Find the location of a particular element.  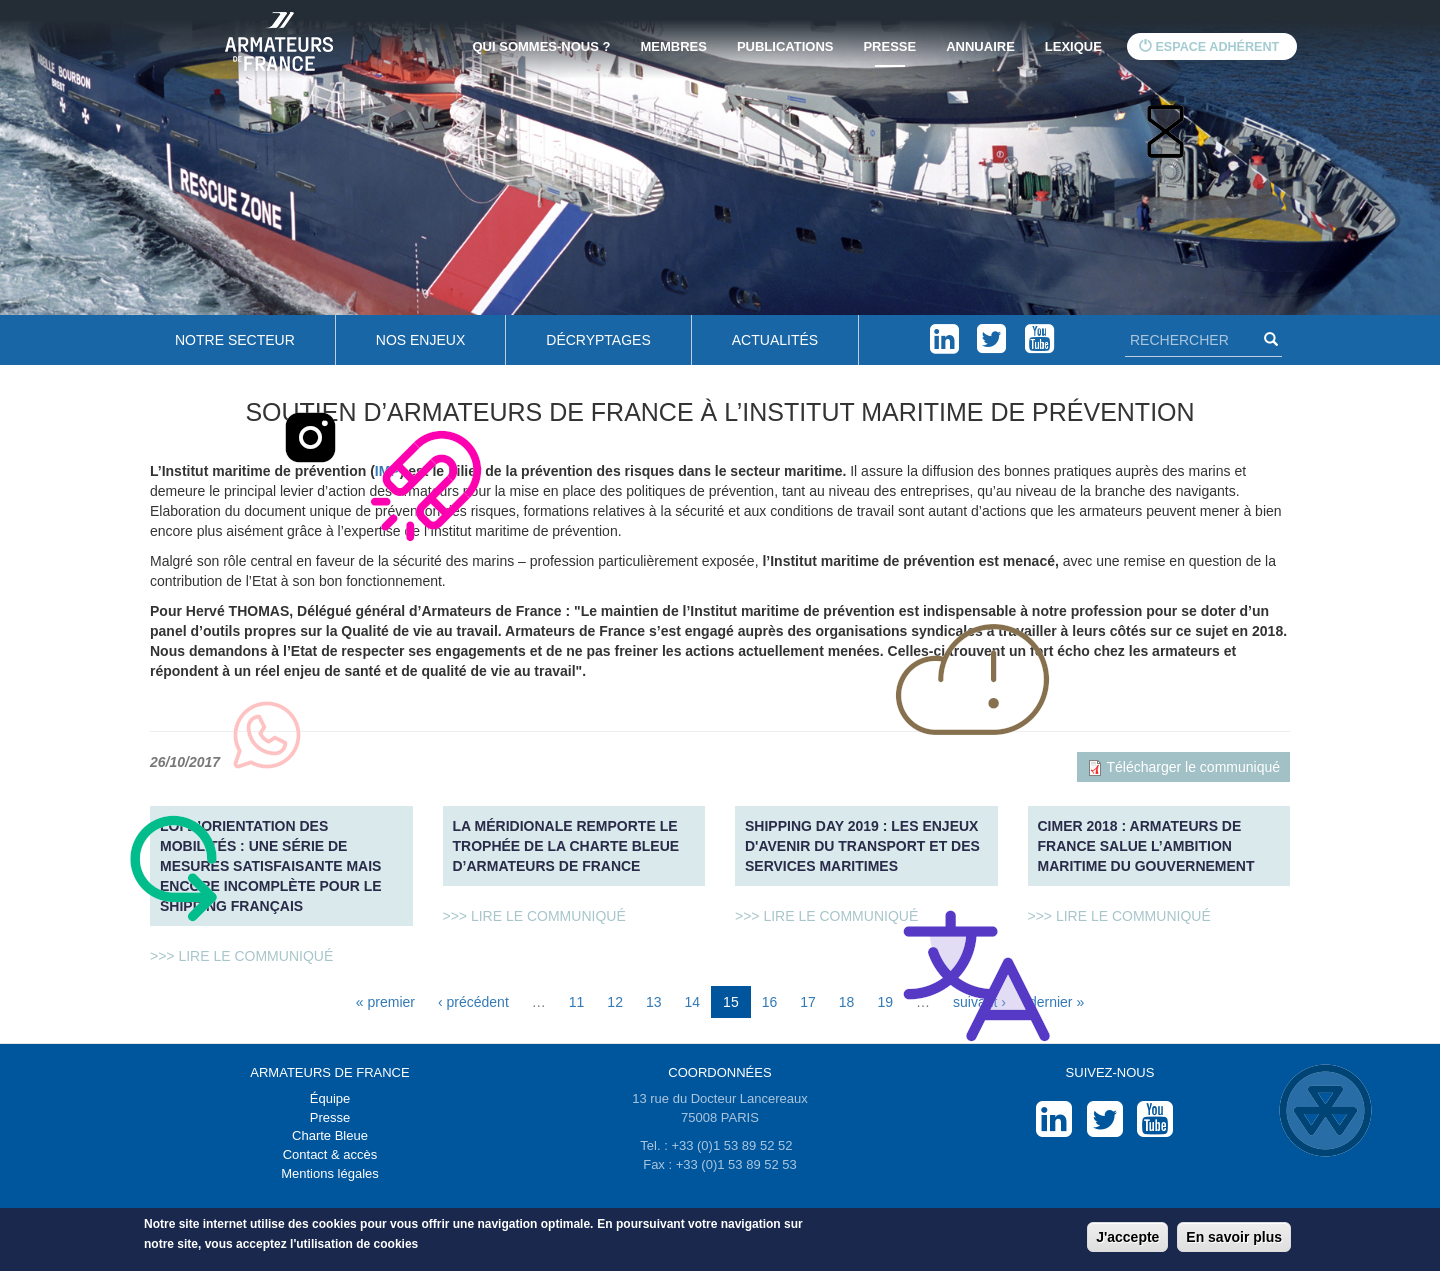

cloud storage warning or alert is located at coordinates (972, 679).